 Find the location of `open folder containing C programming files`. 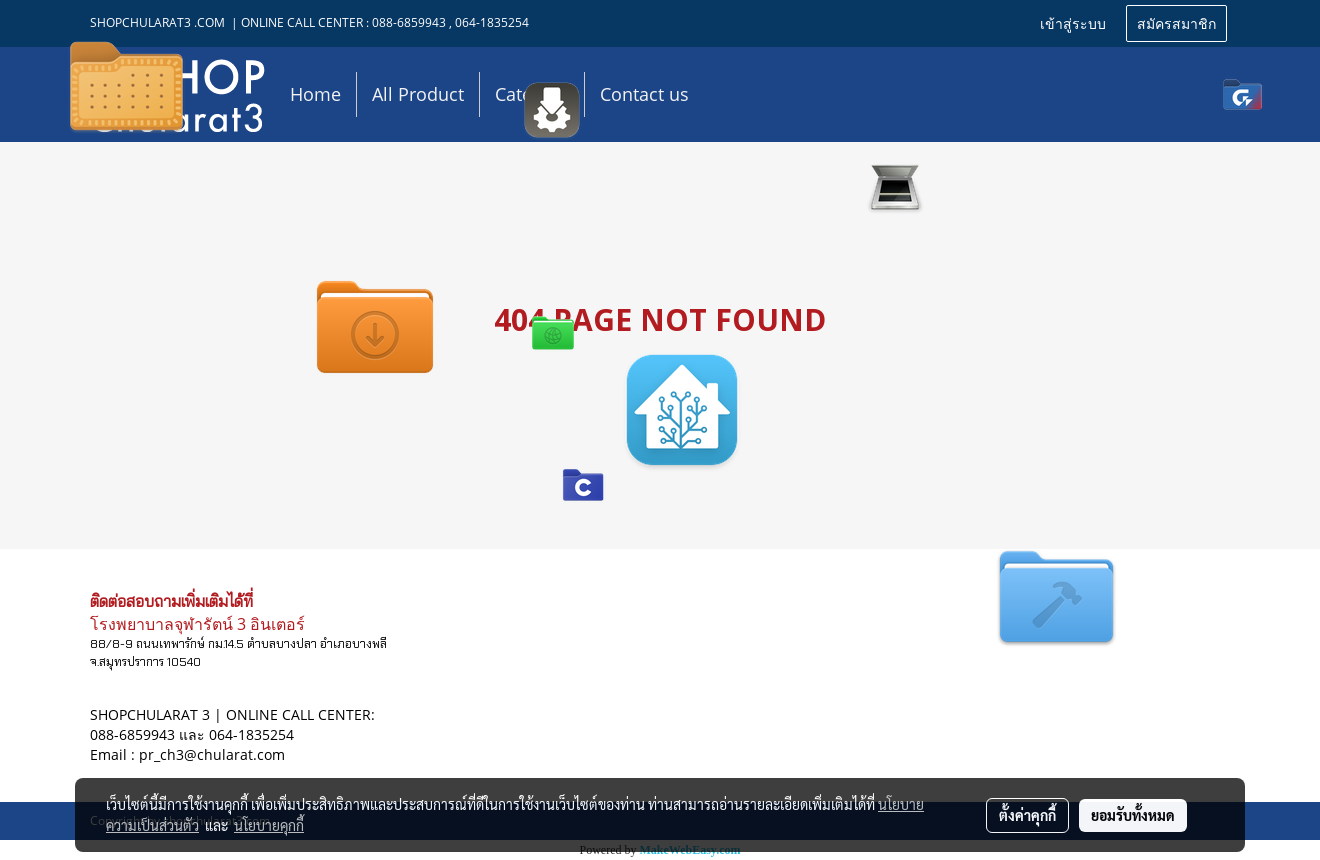

open folder containing C programming files is located at coordinates (583, 486).